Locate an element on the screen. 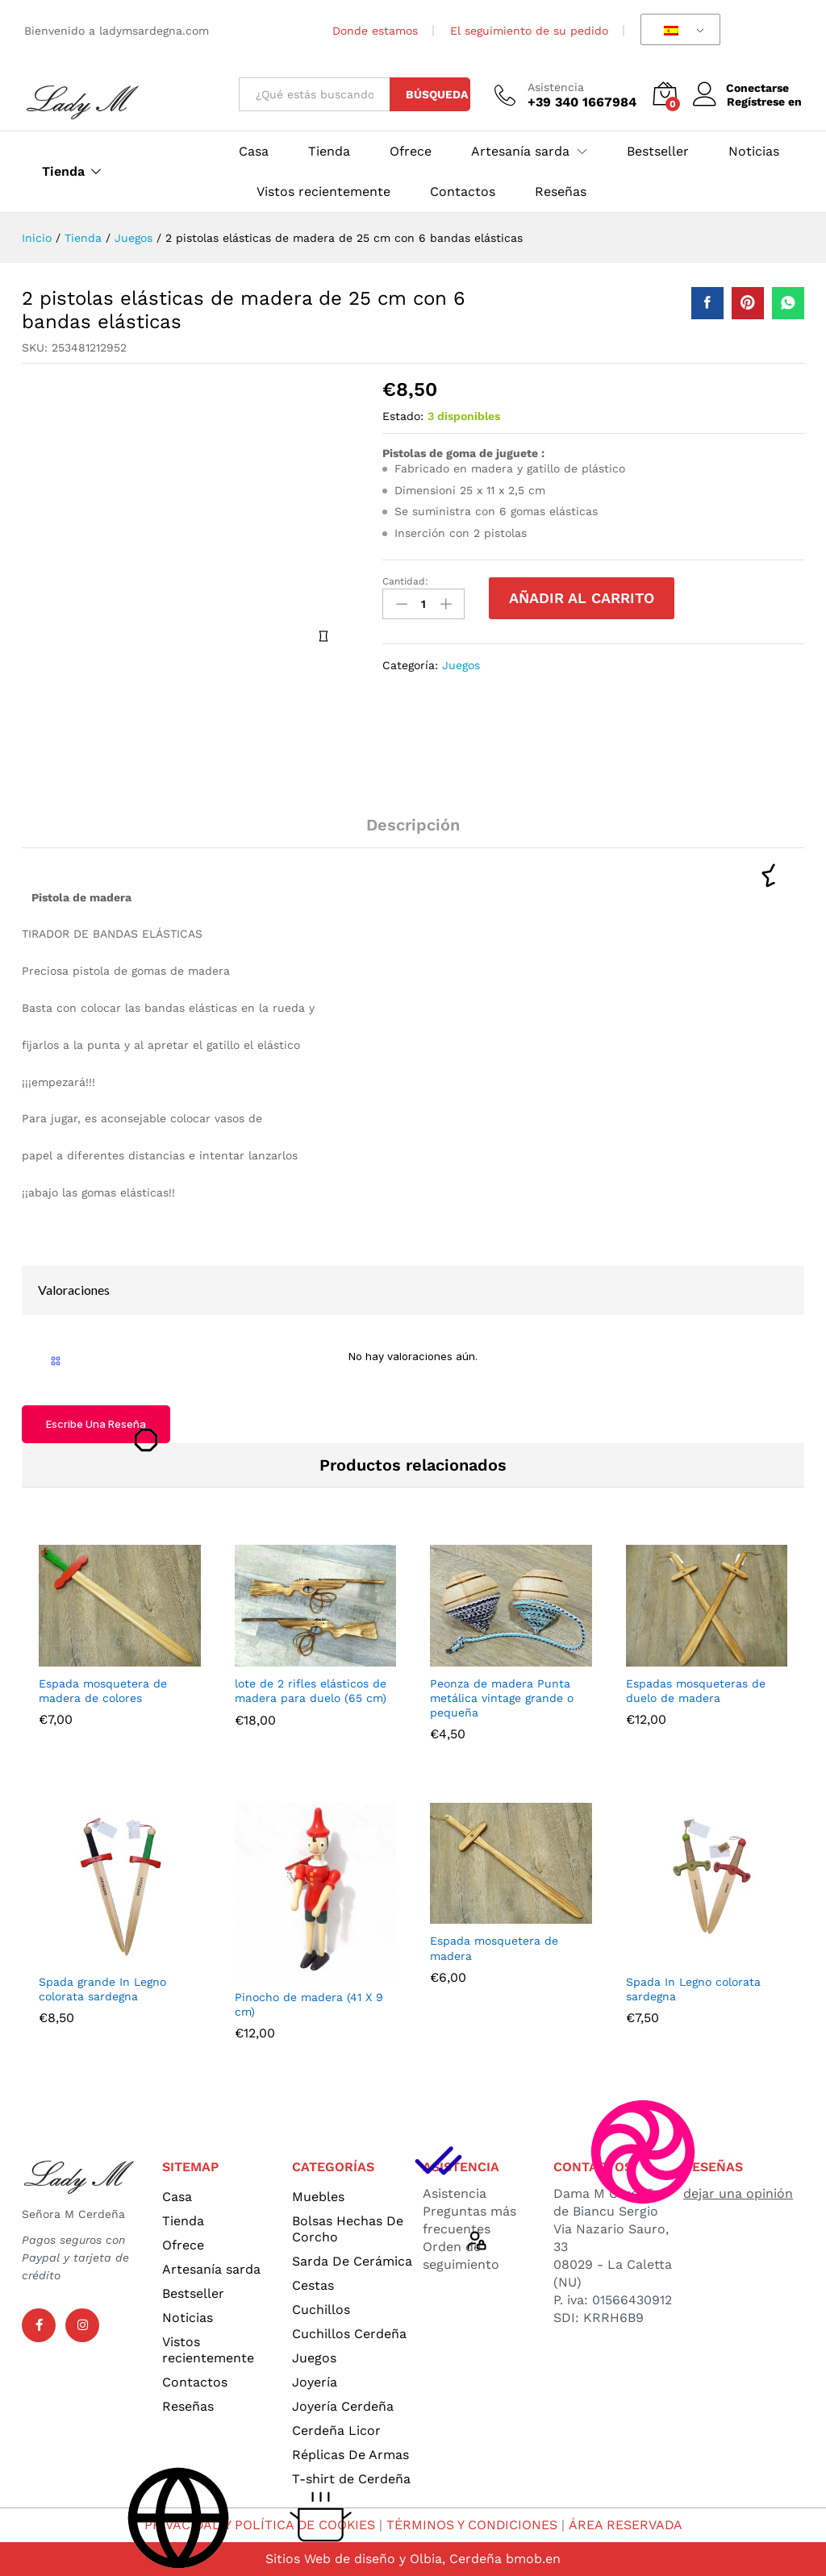 The width and height of the screenshot is (826, 2576). switch to vertical panorama mode is located at coordinates (323, 636).